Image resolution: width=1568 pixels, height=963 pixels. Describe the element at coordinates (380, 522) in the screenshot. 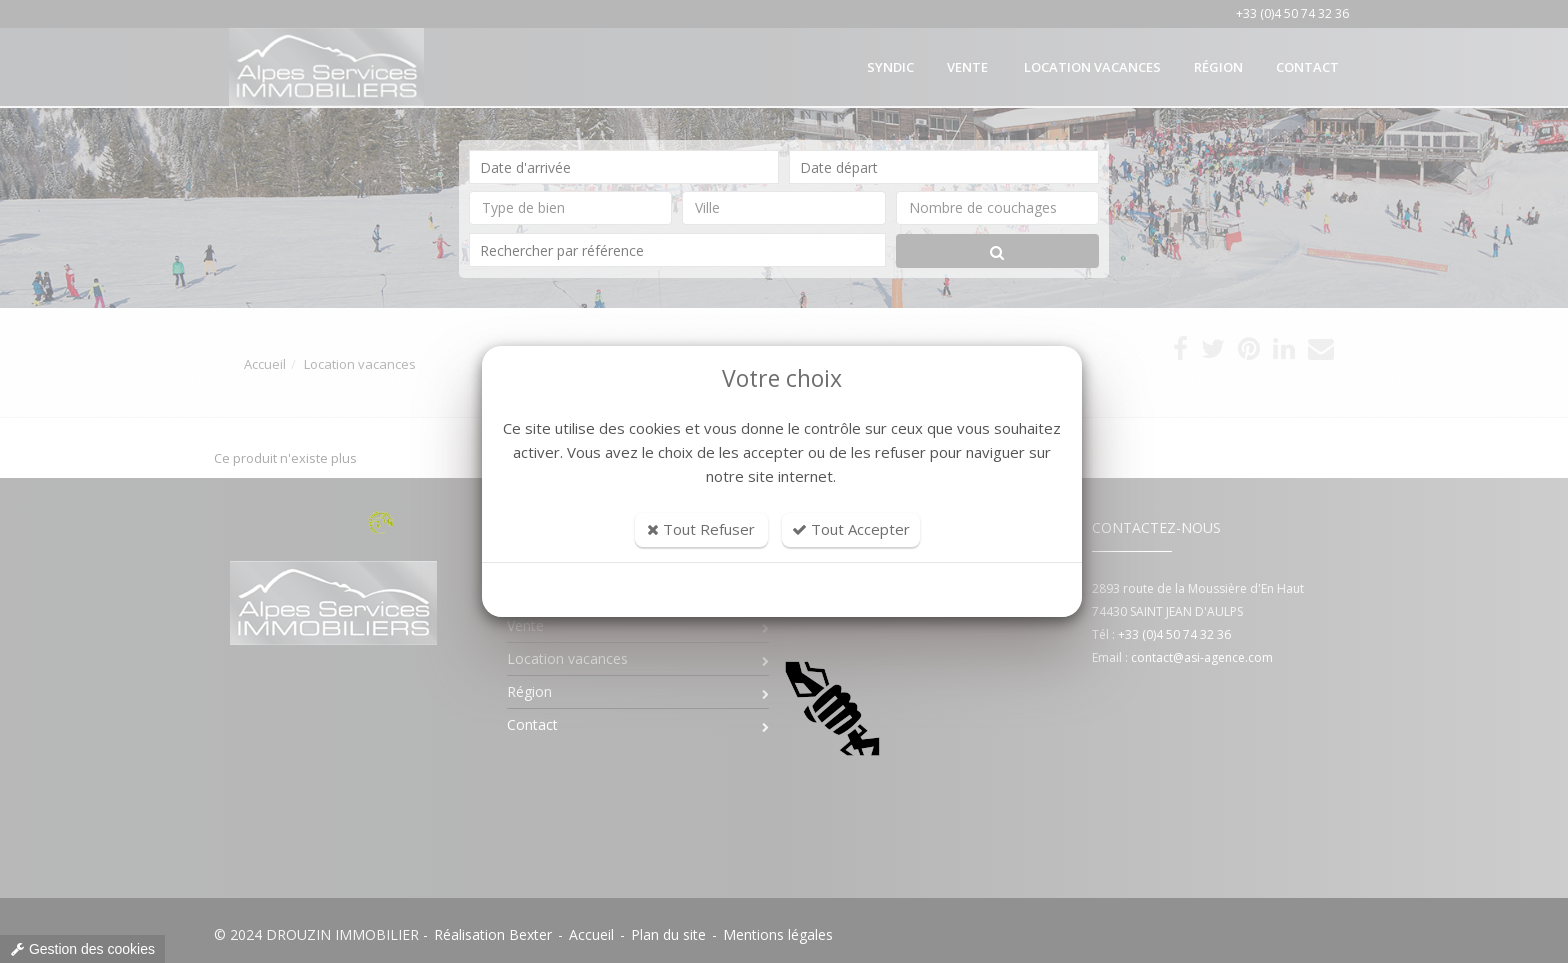

I see `access fossil or dinosaur collection` at that location.